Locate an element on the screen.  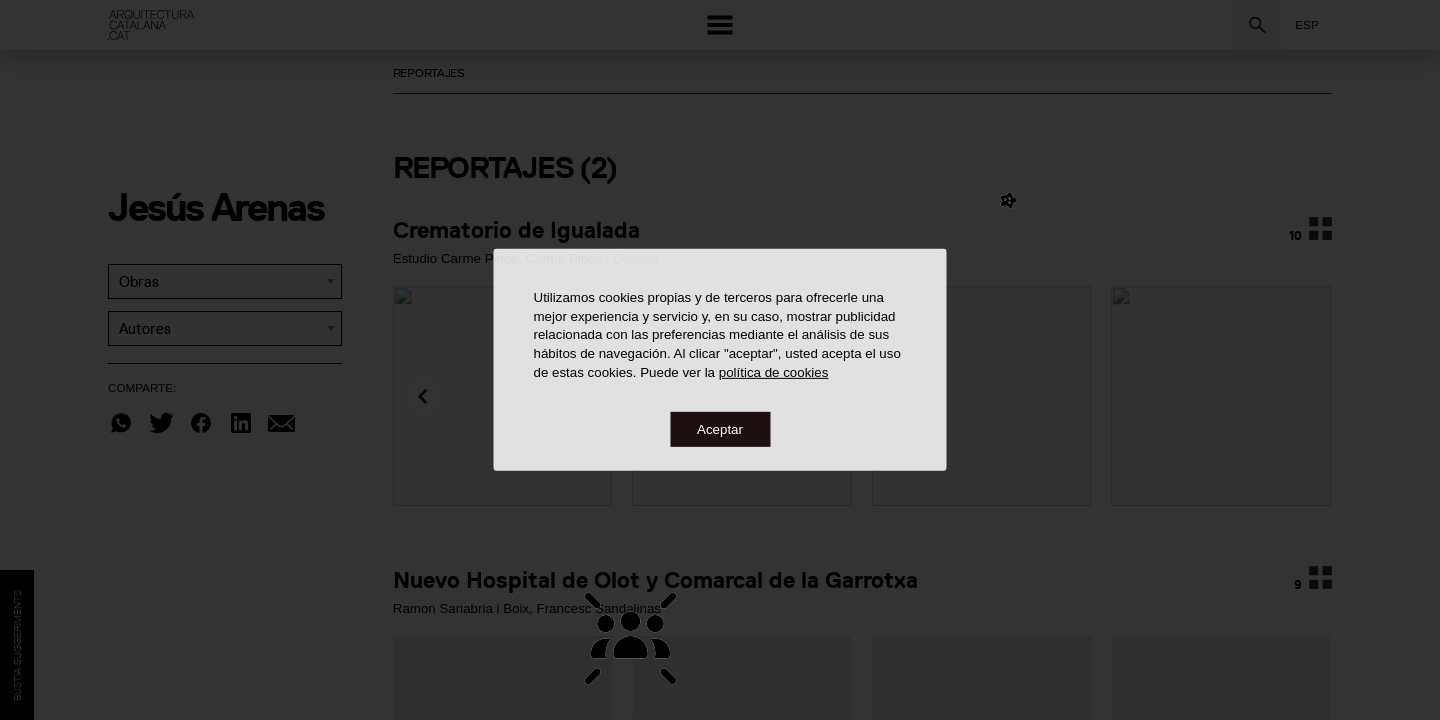
view active or highlighted team members is located at coordinates (630, 638).